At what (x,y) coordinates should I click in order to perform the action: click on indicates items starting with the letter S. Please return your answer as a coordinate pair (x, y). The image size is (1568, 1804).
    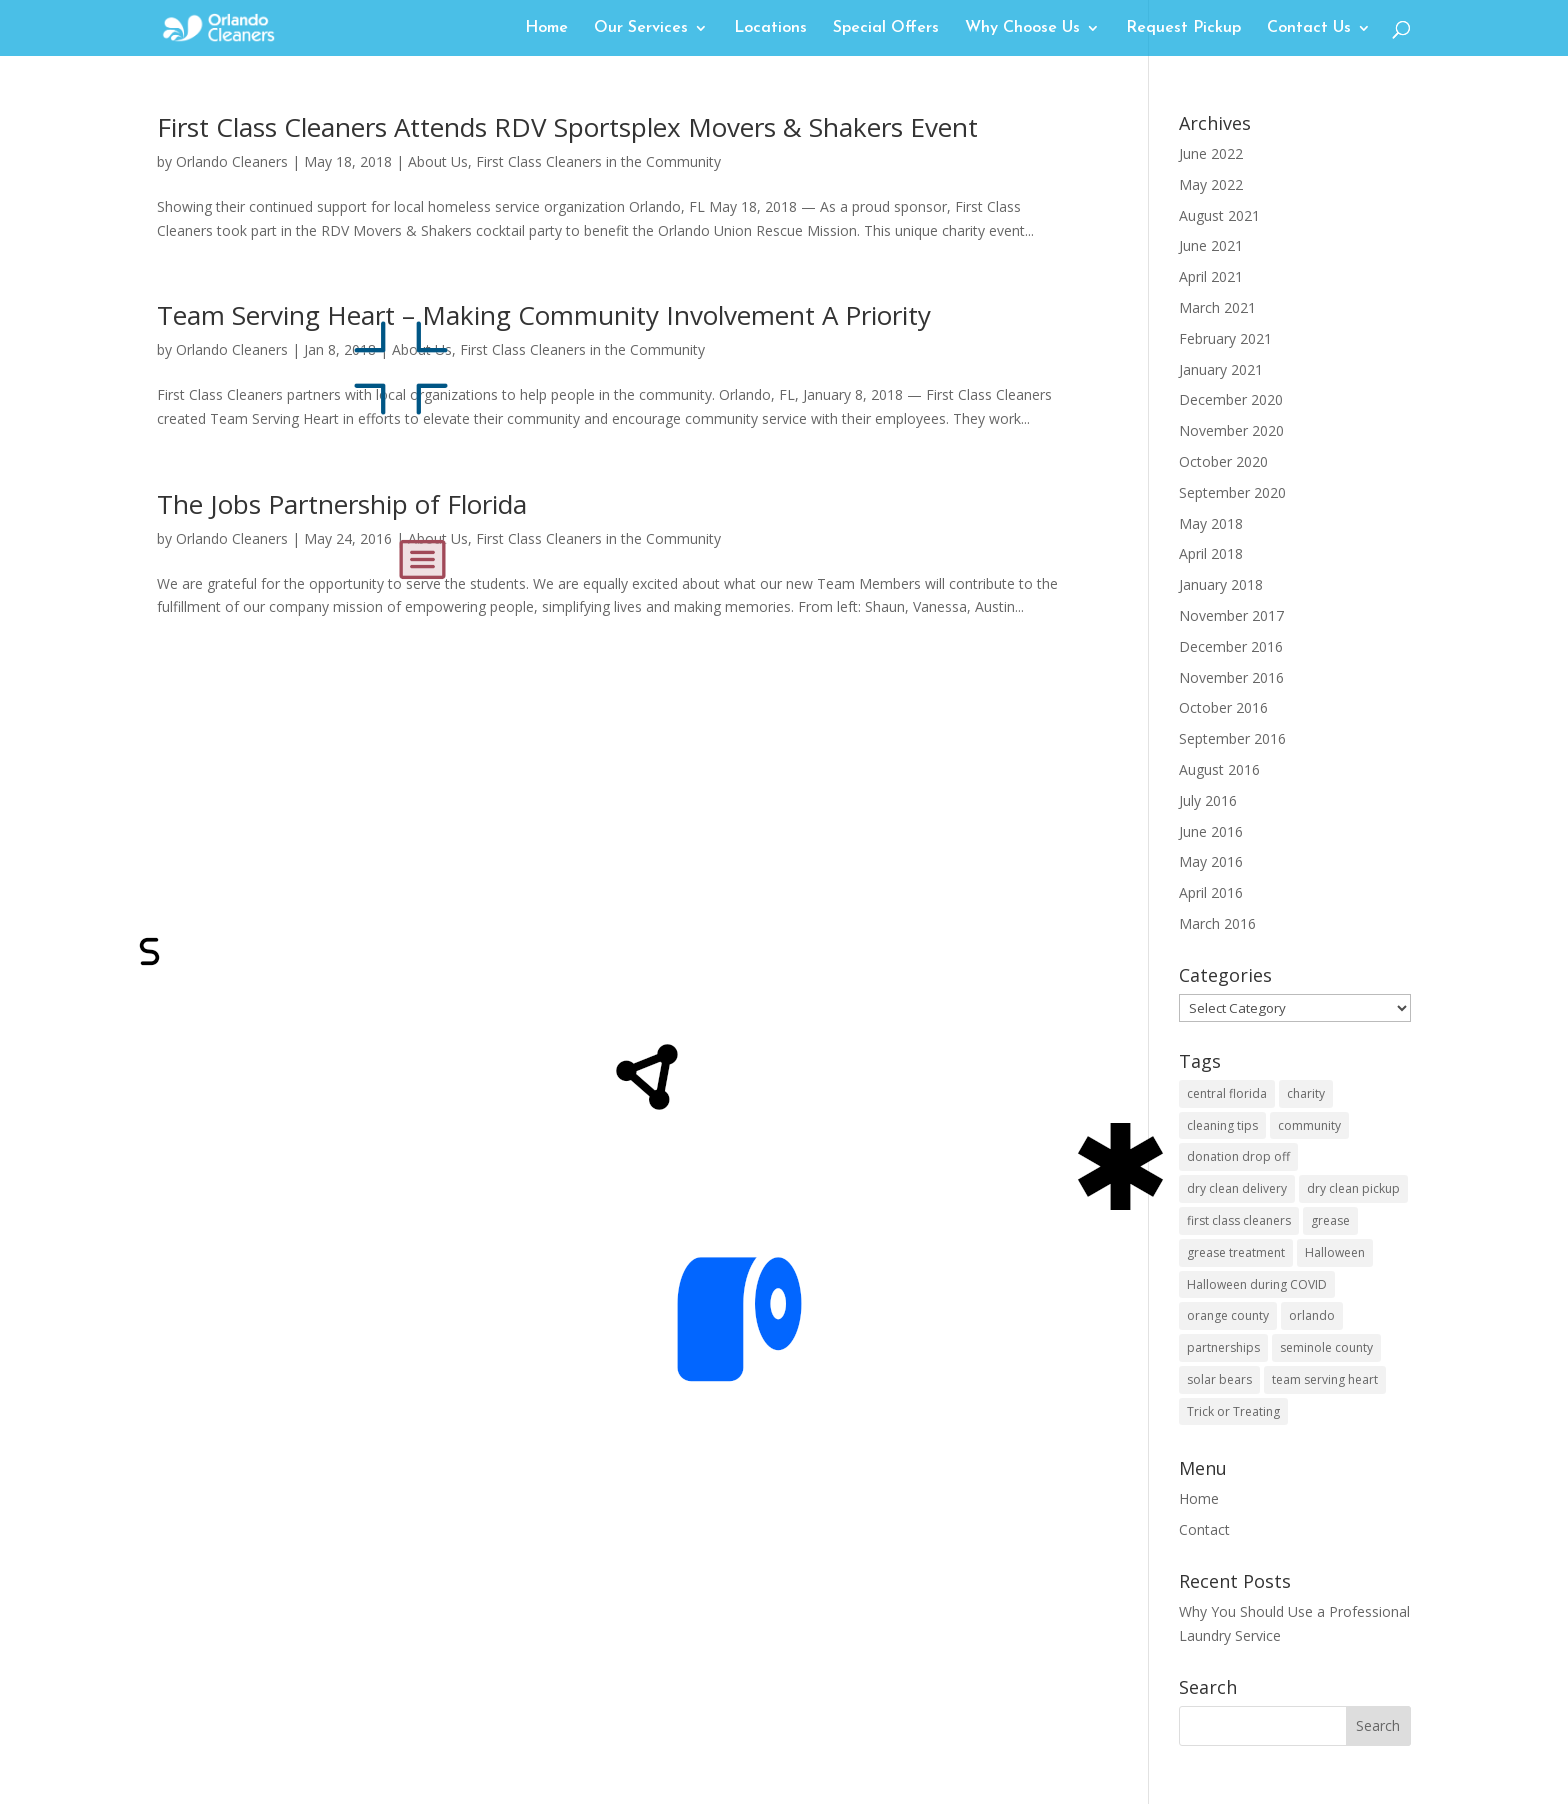
    Looking at the image, I should click on (149, 951).